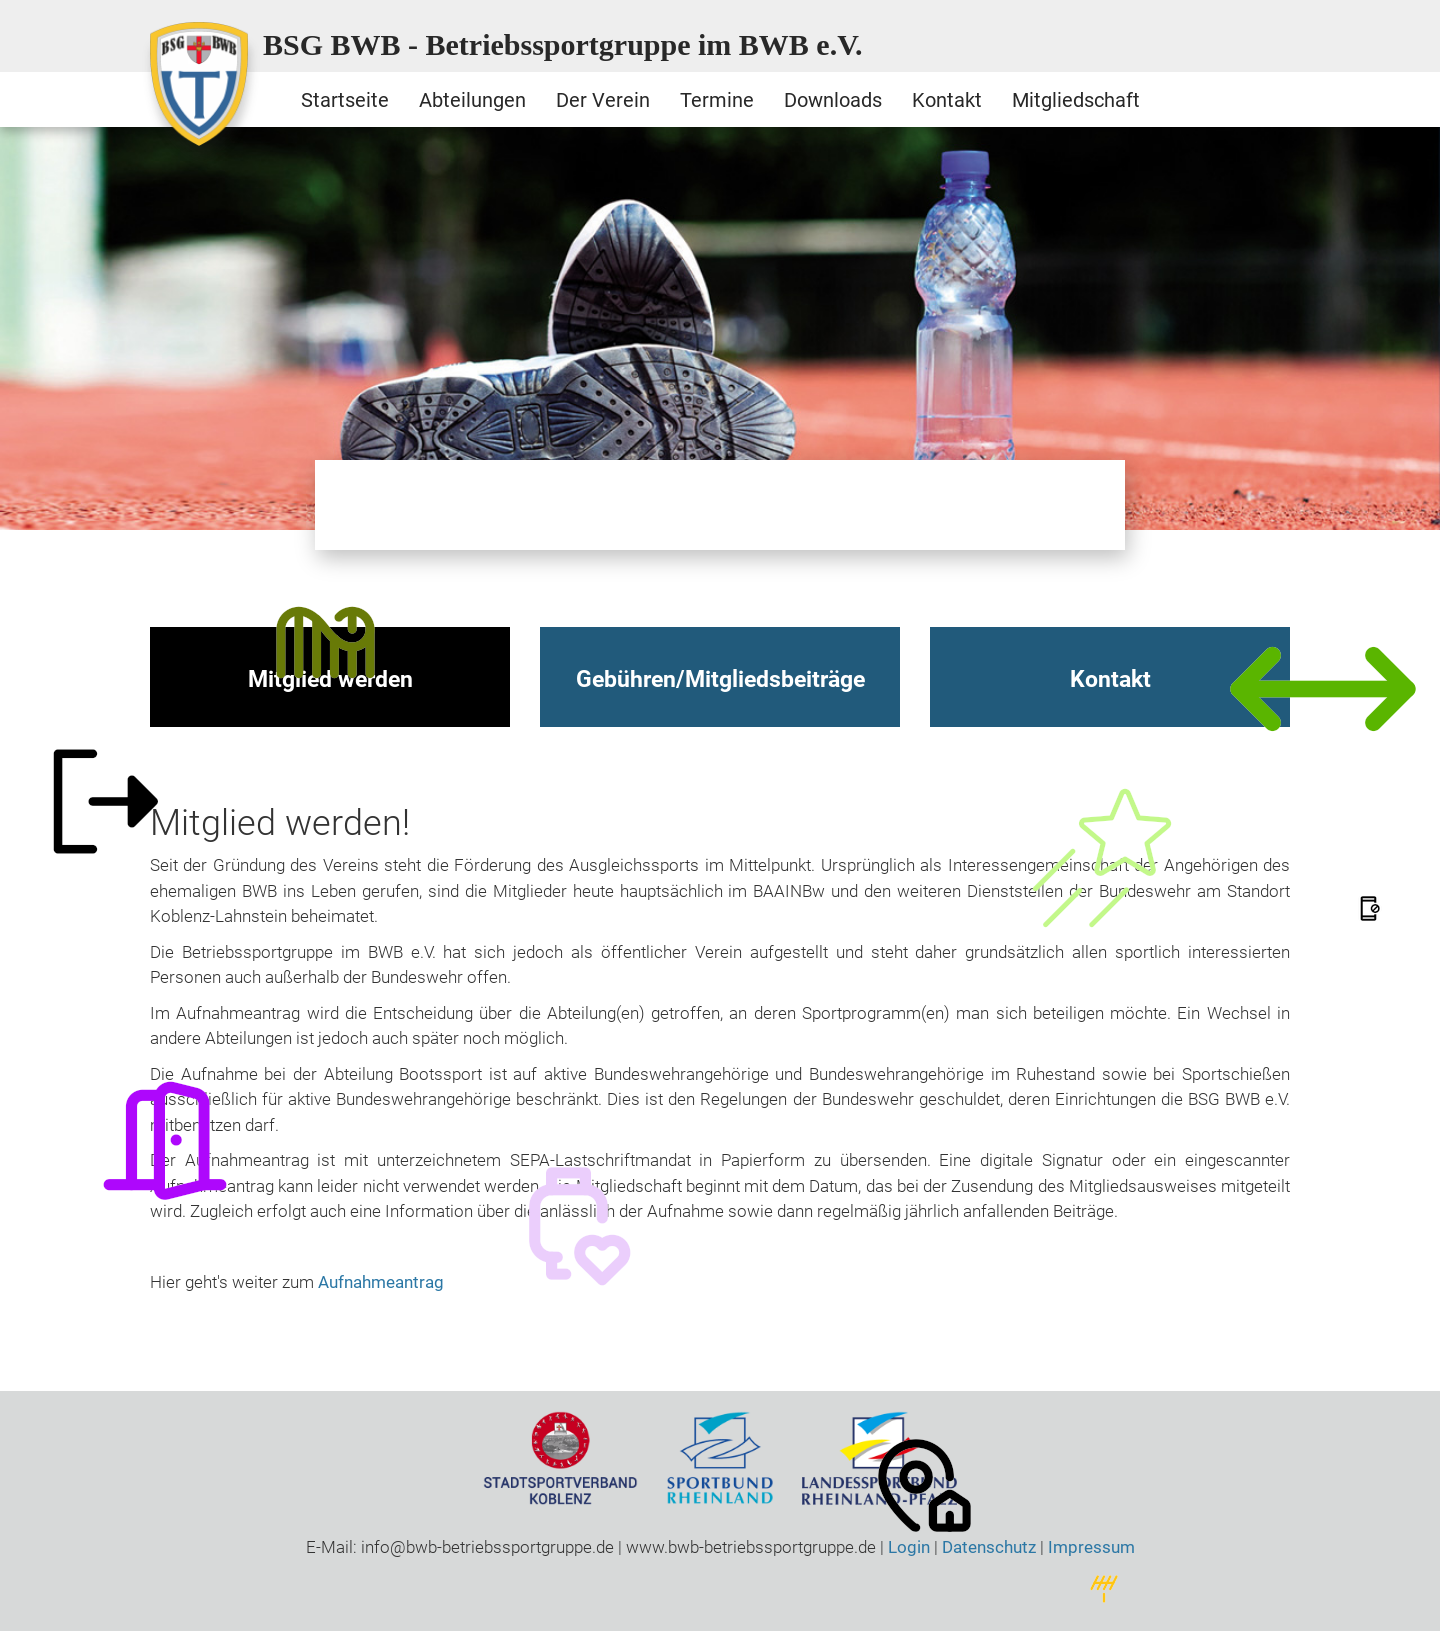 This screenshot has height=1631, width=1440. I want to click on block or restrict an app, so click(1368, 908).